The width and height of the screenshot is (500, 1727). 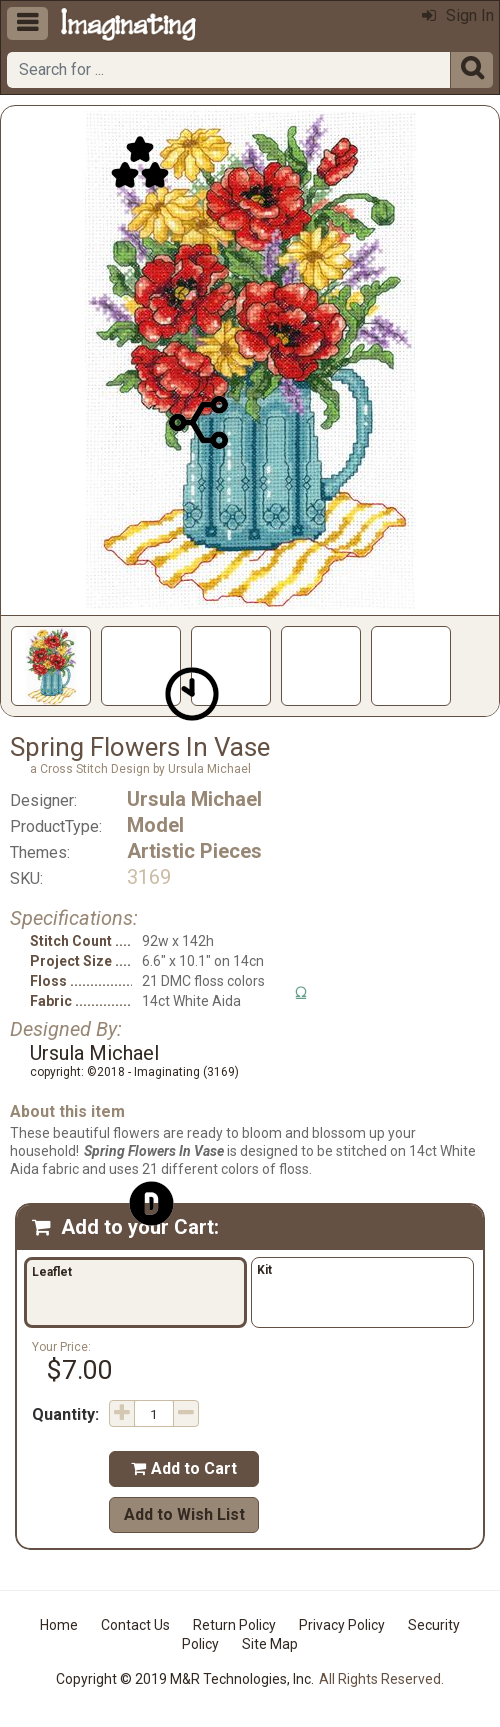 I want to click on view ratings or reviews, so click(x=140, y=162).